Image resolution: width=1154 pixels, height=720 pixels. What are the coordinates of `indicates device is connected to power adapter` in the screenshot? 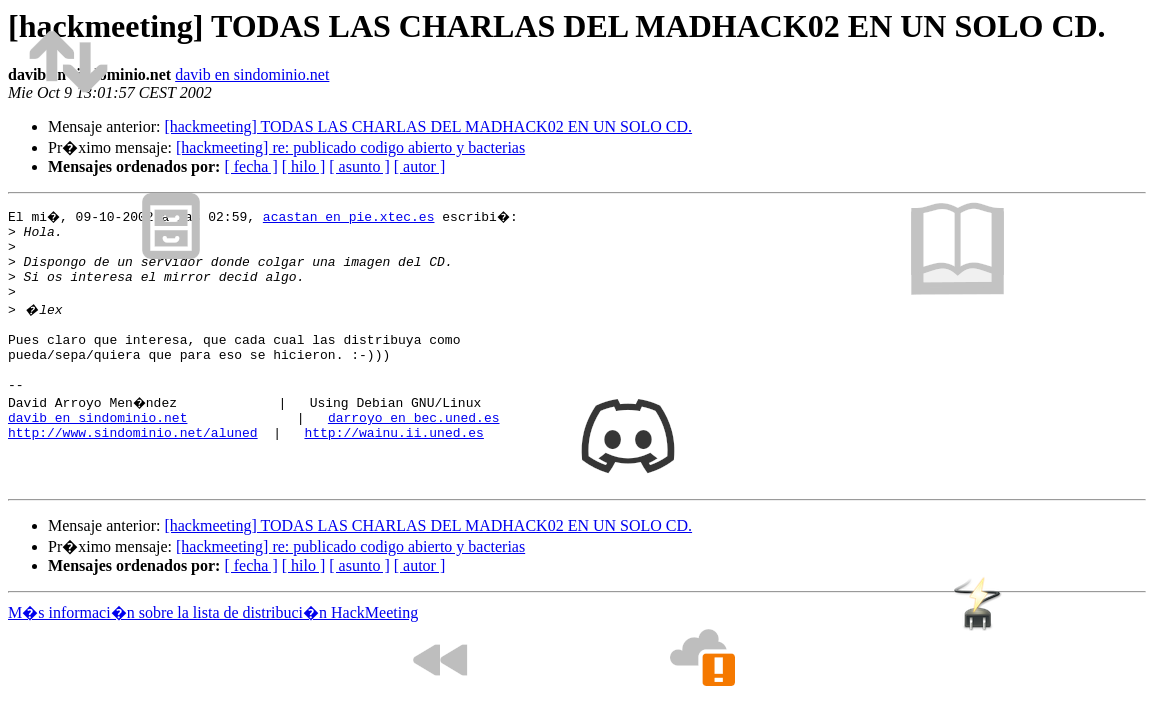 It's located at (976, 603).